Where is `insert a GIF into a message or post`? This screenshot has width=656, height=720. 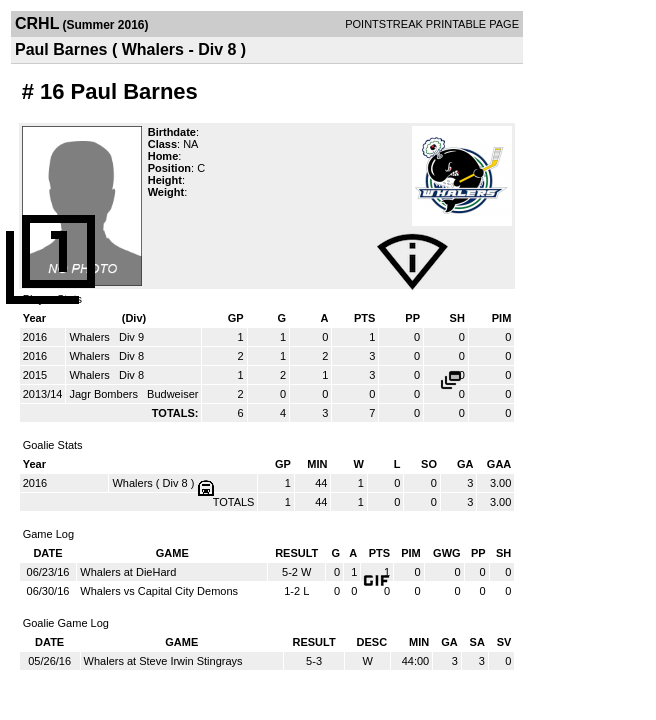
insert a GIF into a message or post is located at coordinates (376, 580).